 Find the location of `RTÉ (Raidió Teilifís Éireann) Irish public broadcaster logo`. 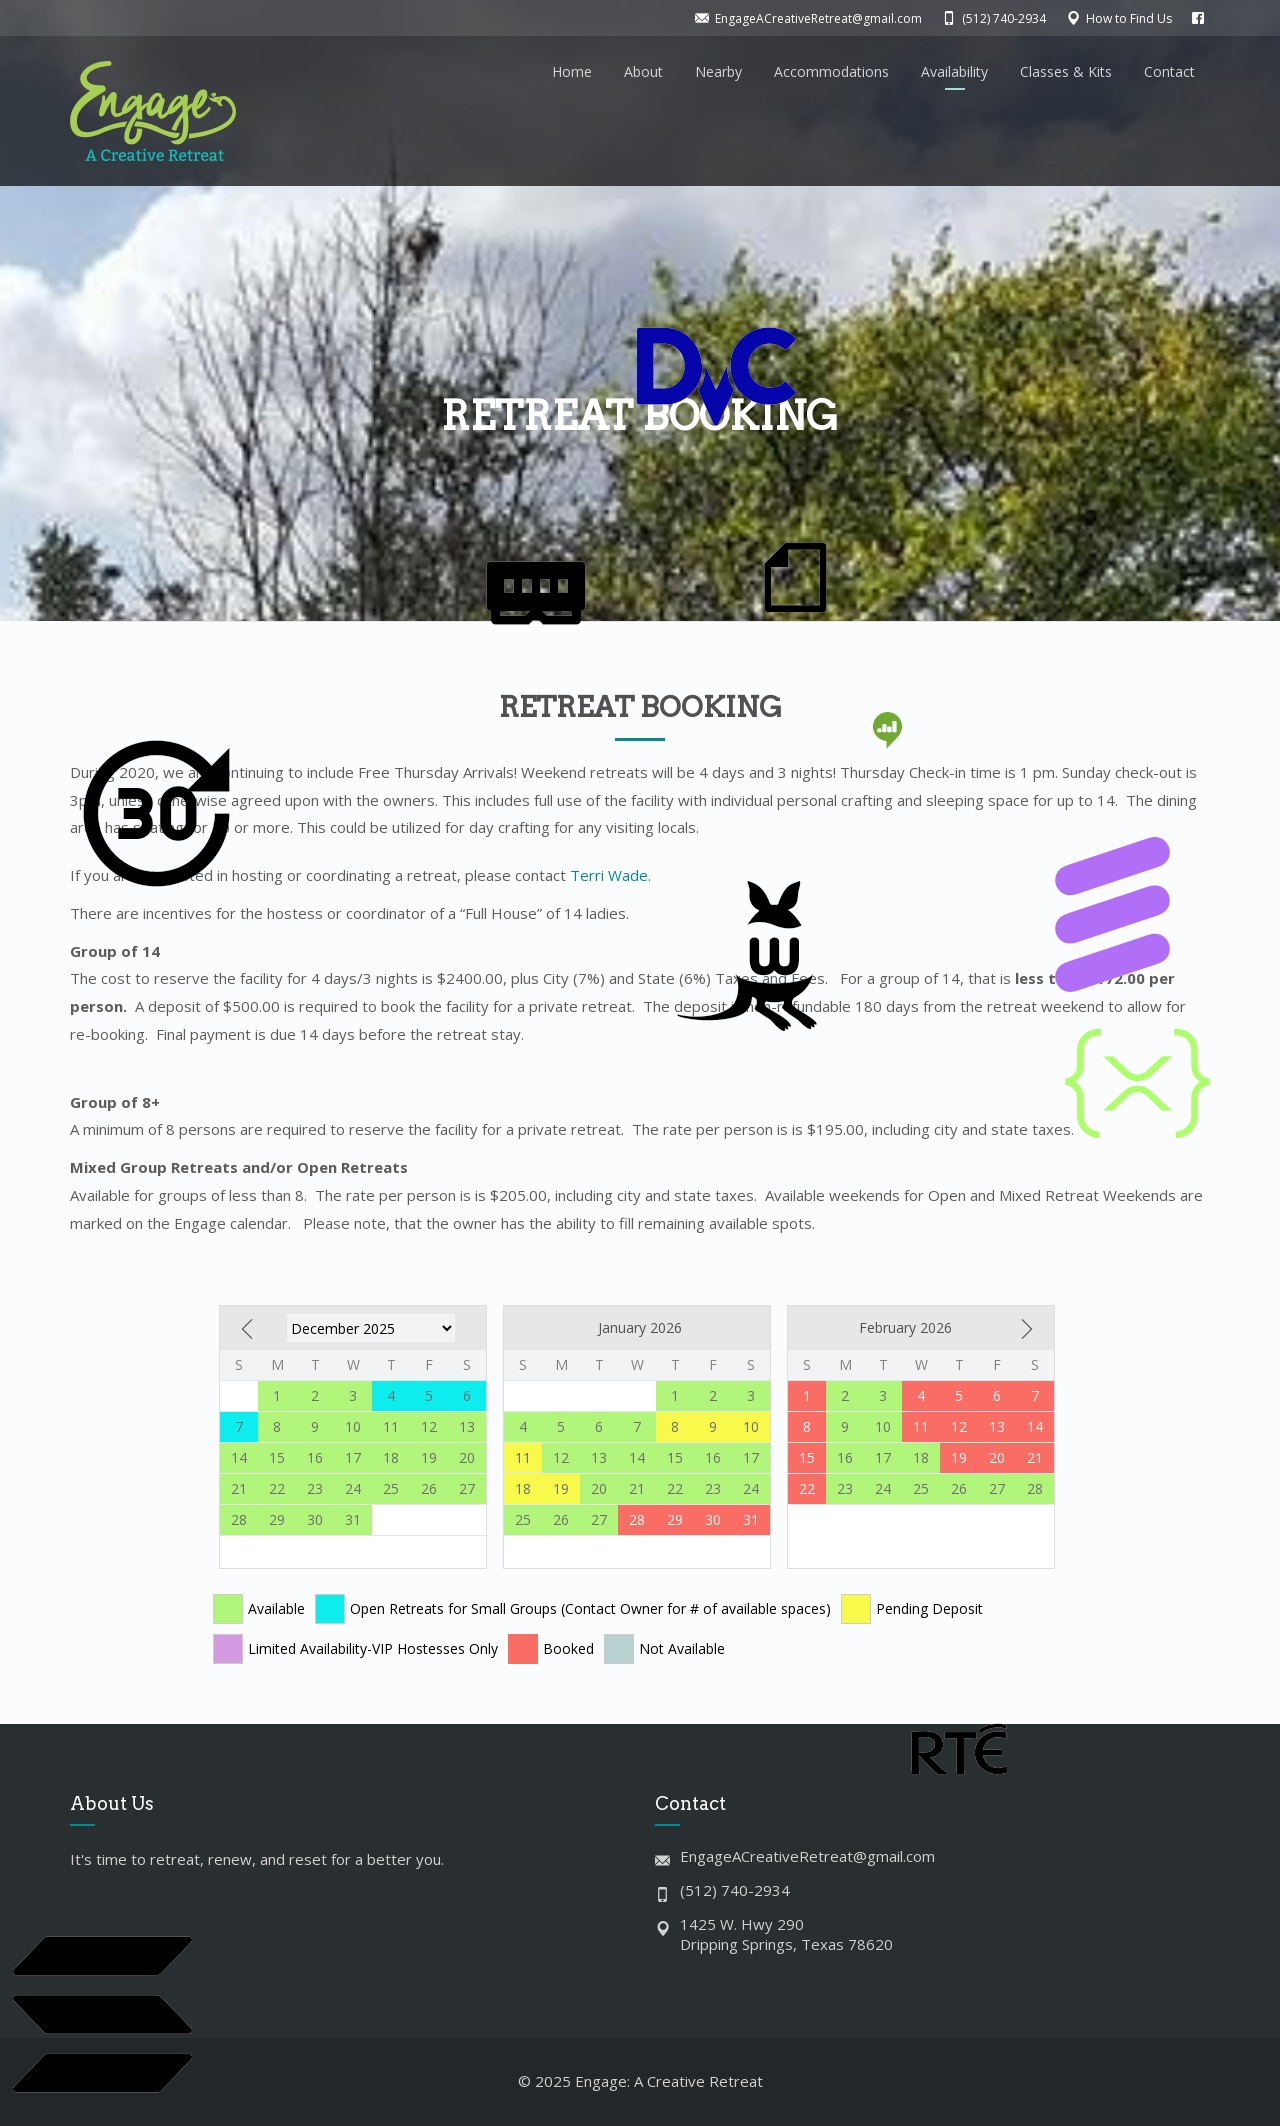

RTÉ (Raidió Teilifís Éireann) Irish public broadcaster logo is located at coordinates (959, 1749).